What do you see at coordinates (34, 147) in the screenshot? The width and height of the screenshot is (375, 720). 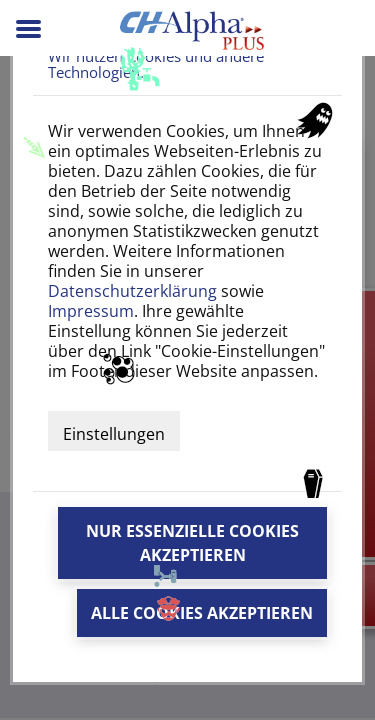 I see `select arrow or projectile type in archery game` at bounding box center [34, 147].